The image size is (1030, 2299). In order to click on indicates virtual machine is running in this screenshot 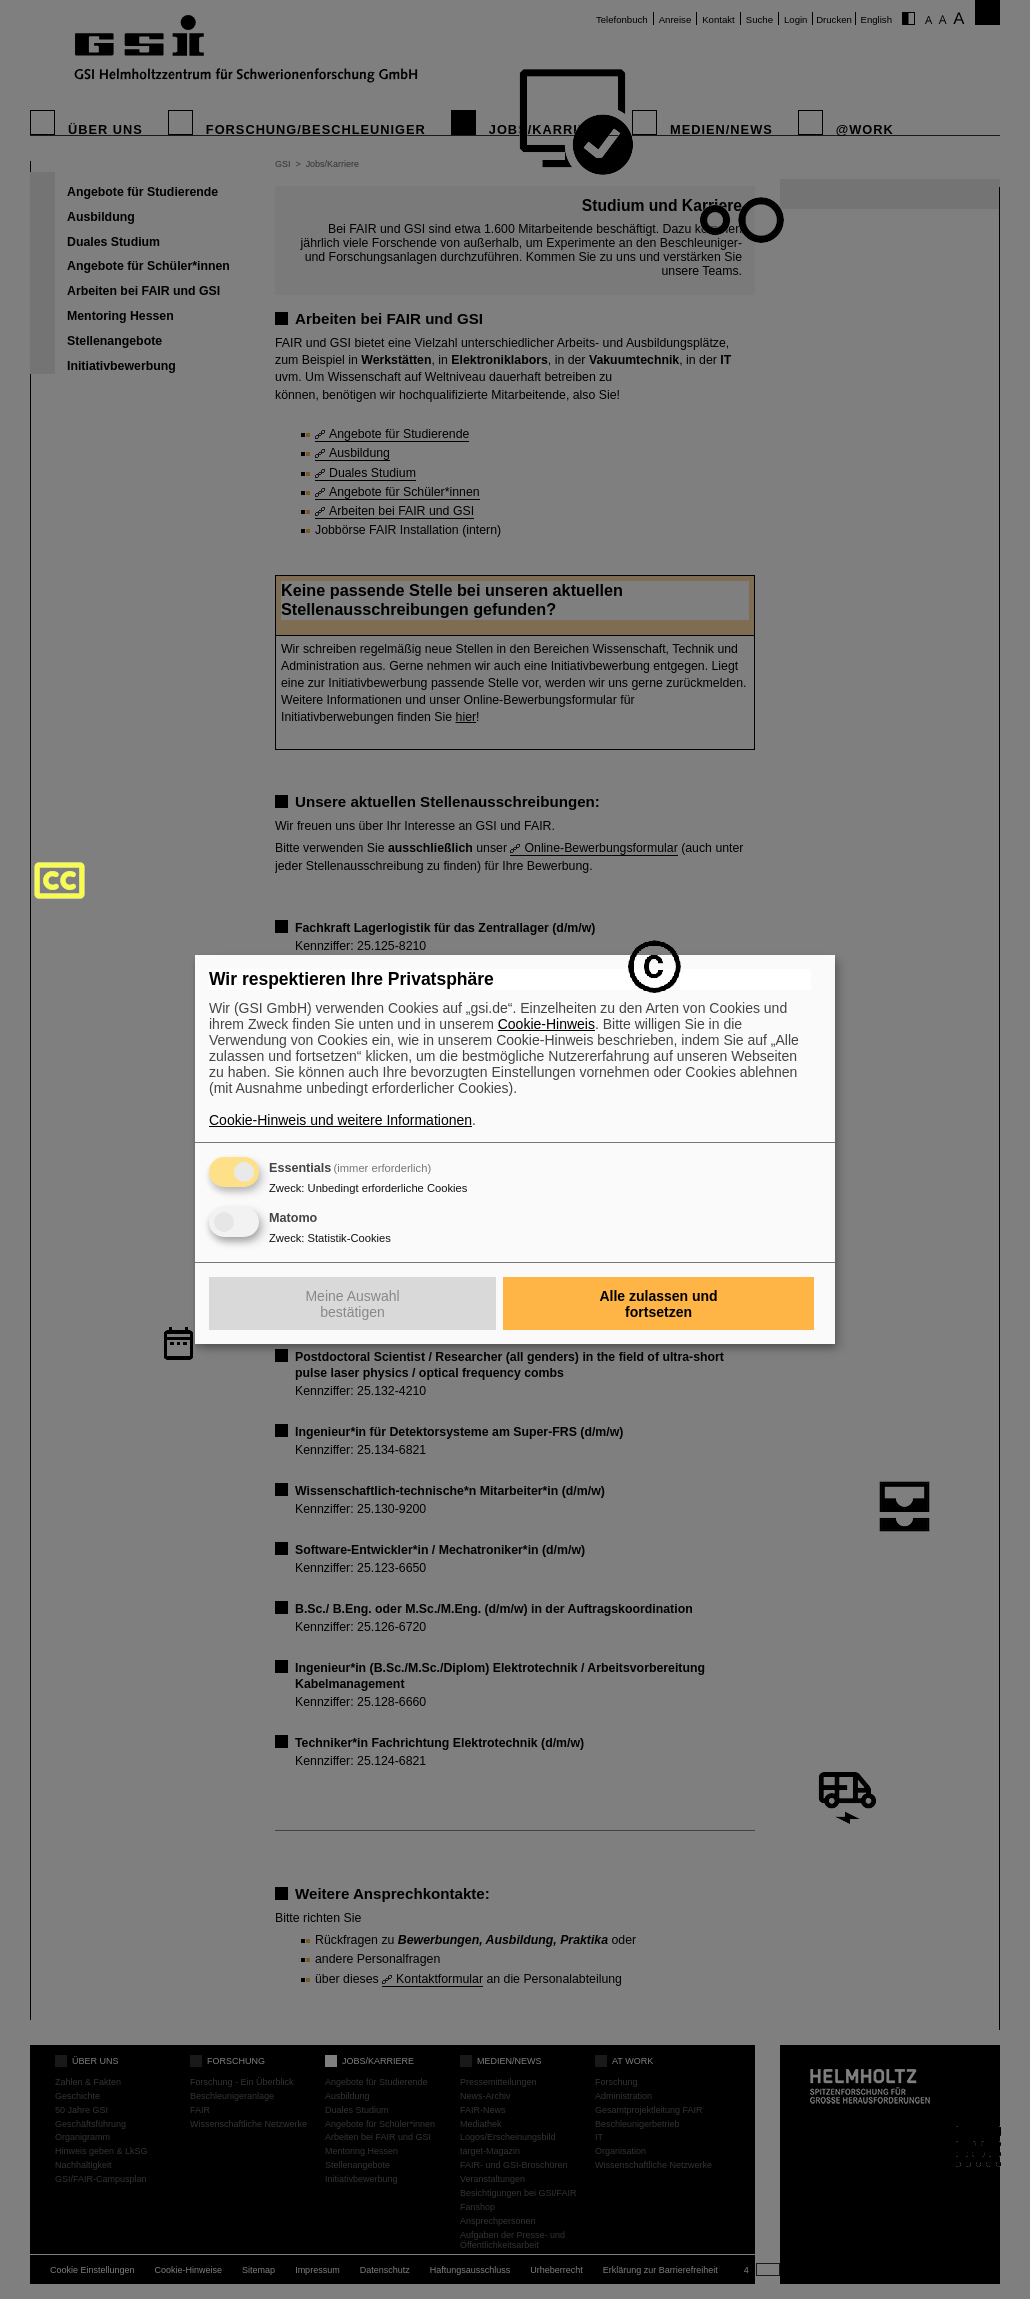, I will do `click(572, 114)`.